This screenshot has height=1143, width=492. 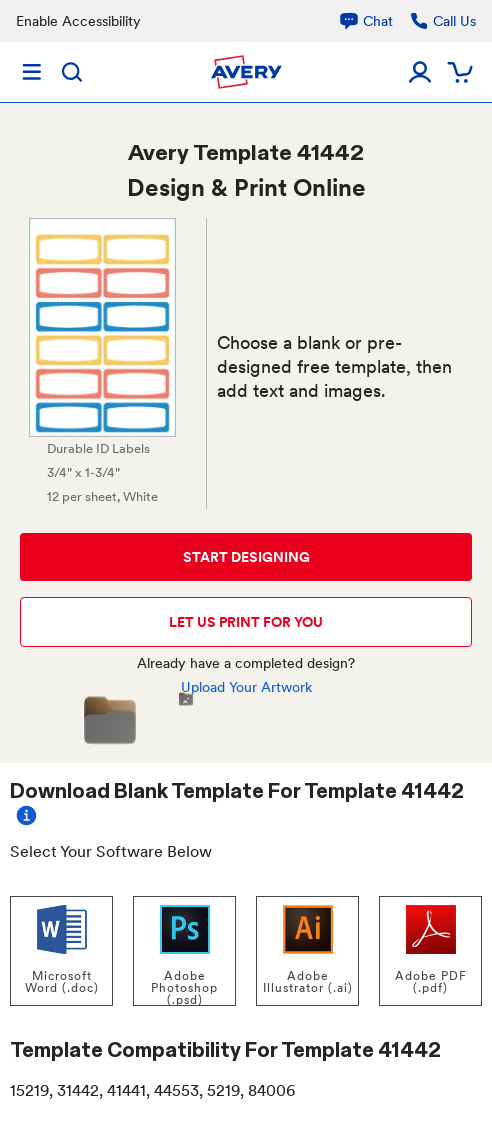 I want to click on open your pictures folder, so click(x=186, y=699).